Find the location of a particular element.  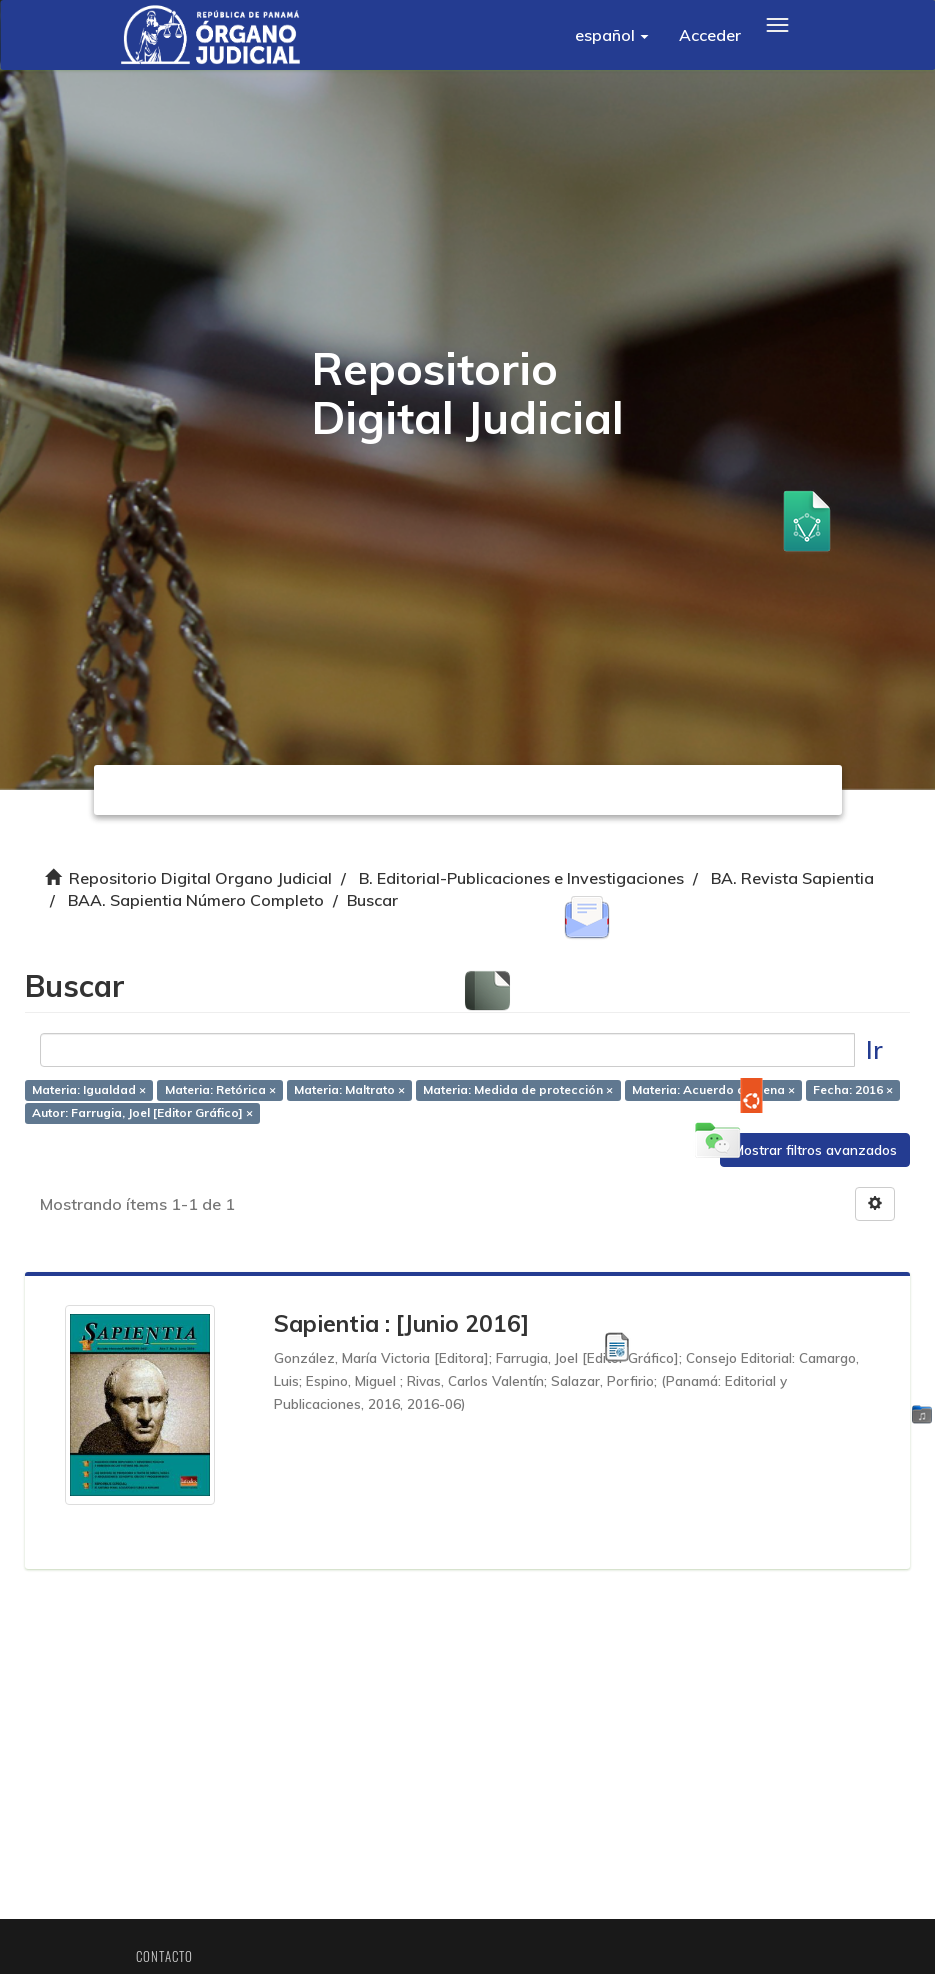

open wechat files folder is located at coordinates (717, 1141).